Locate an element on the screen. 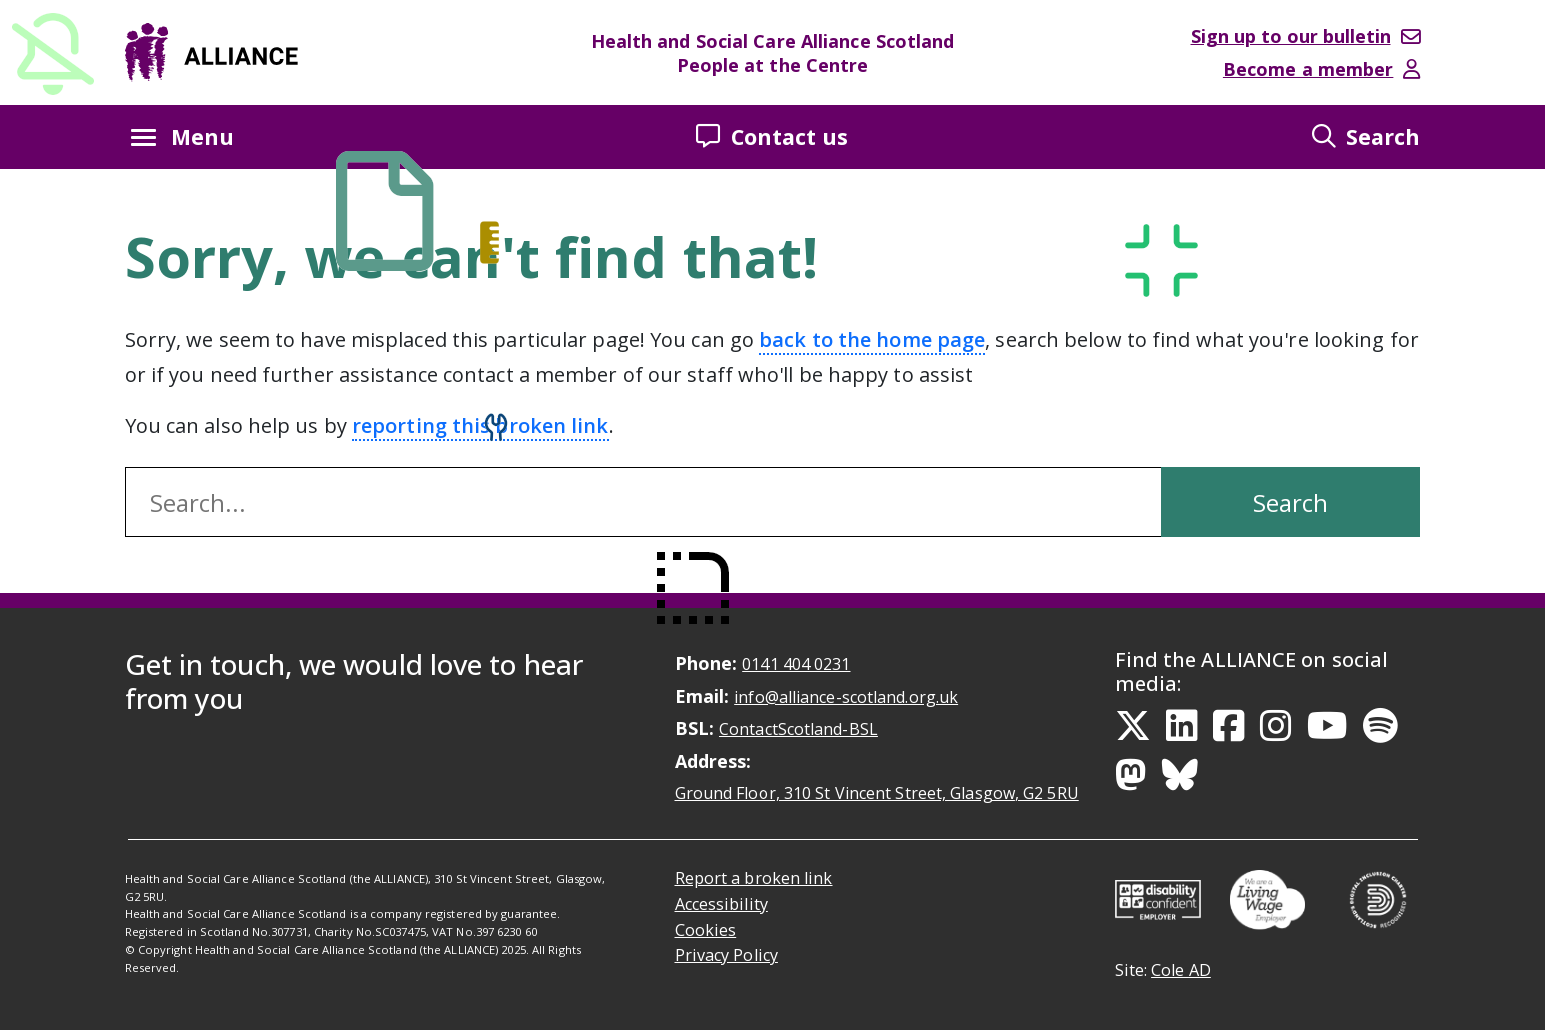  measure vertical height or length is located at coordinates (489, 242).